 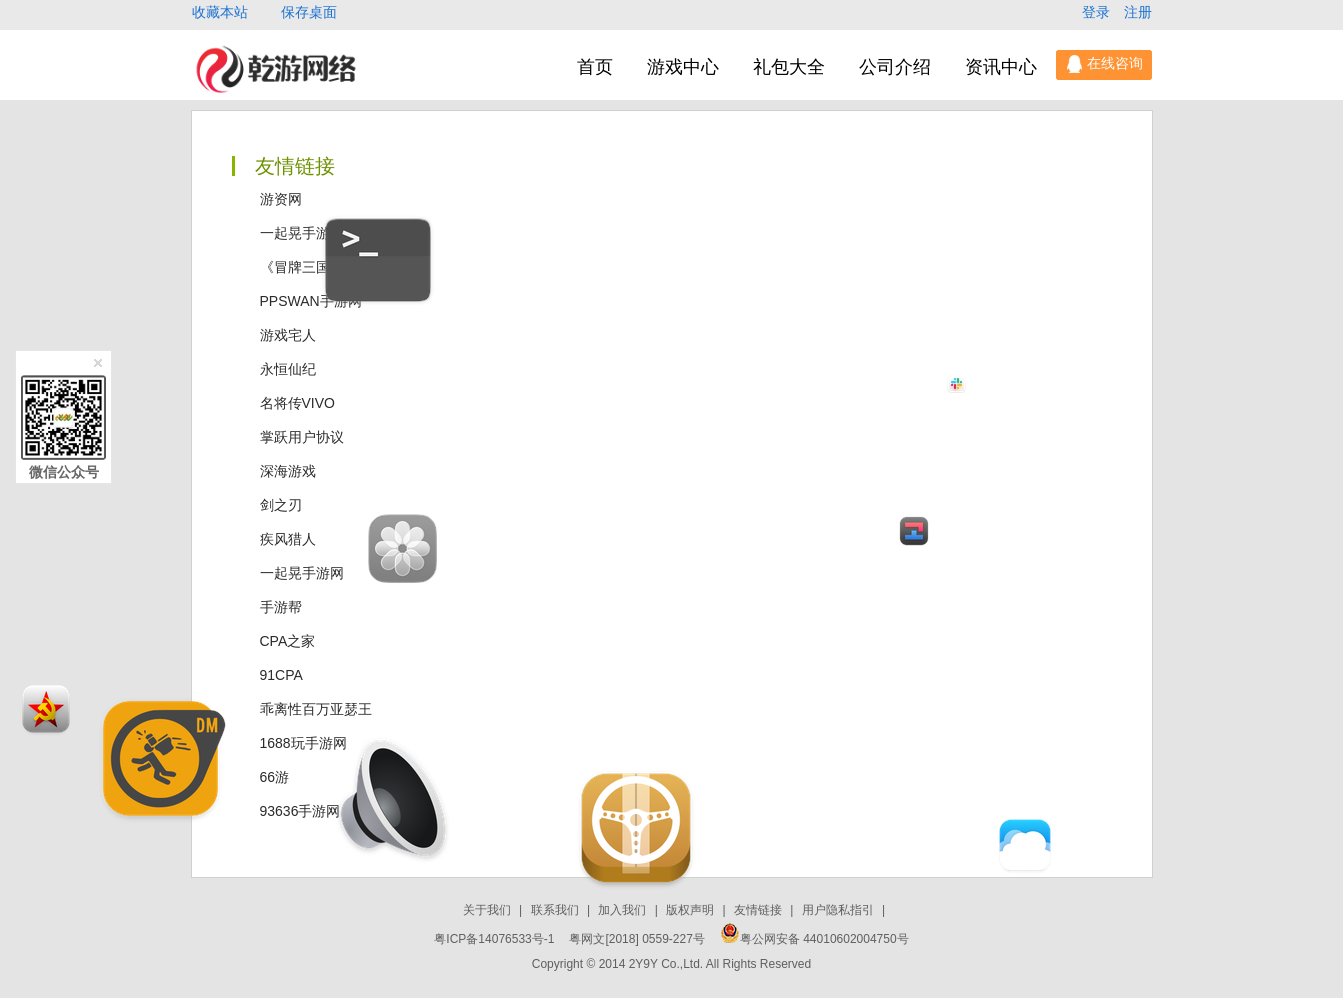 I want to click on adjust speaker or audio output settings, so click(x=393, y=800).